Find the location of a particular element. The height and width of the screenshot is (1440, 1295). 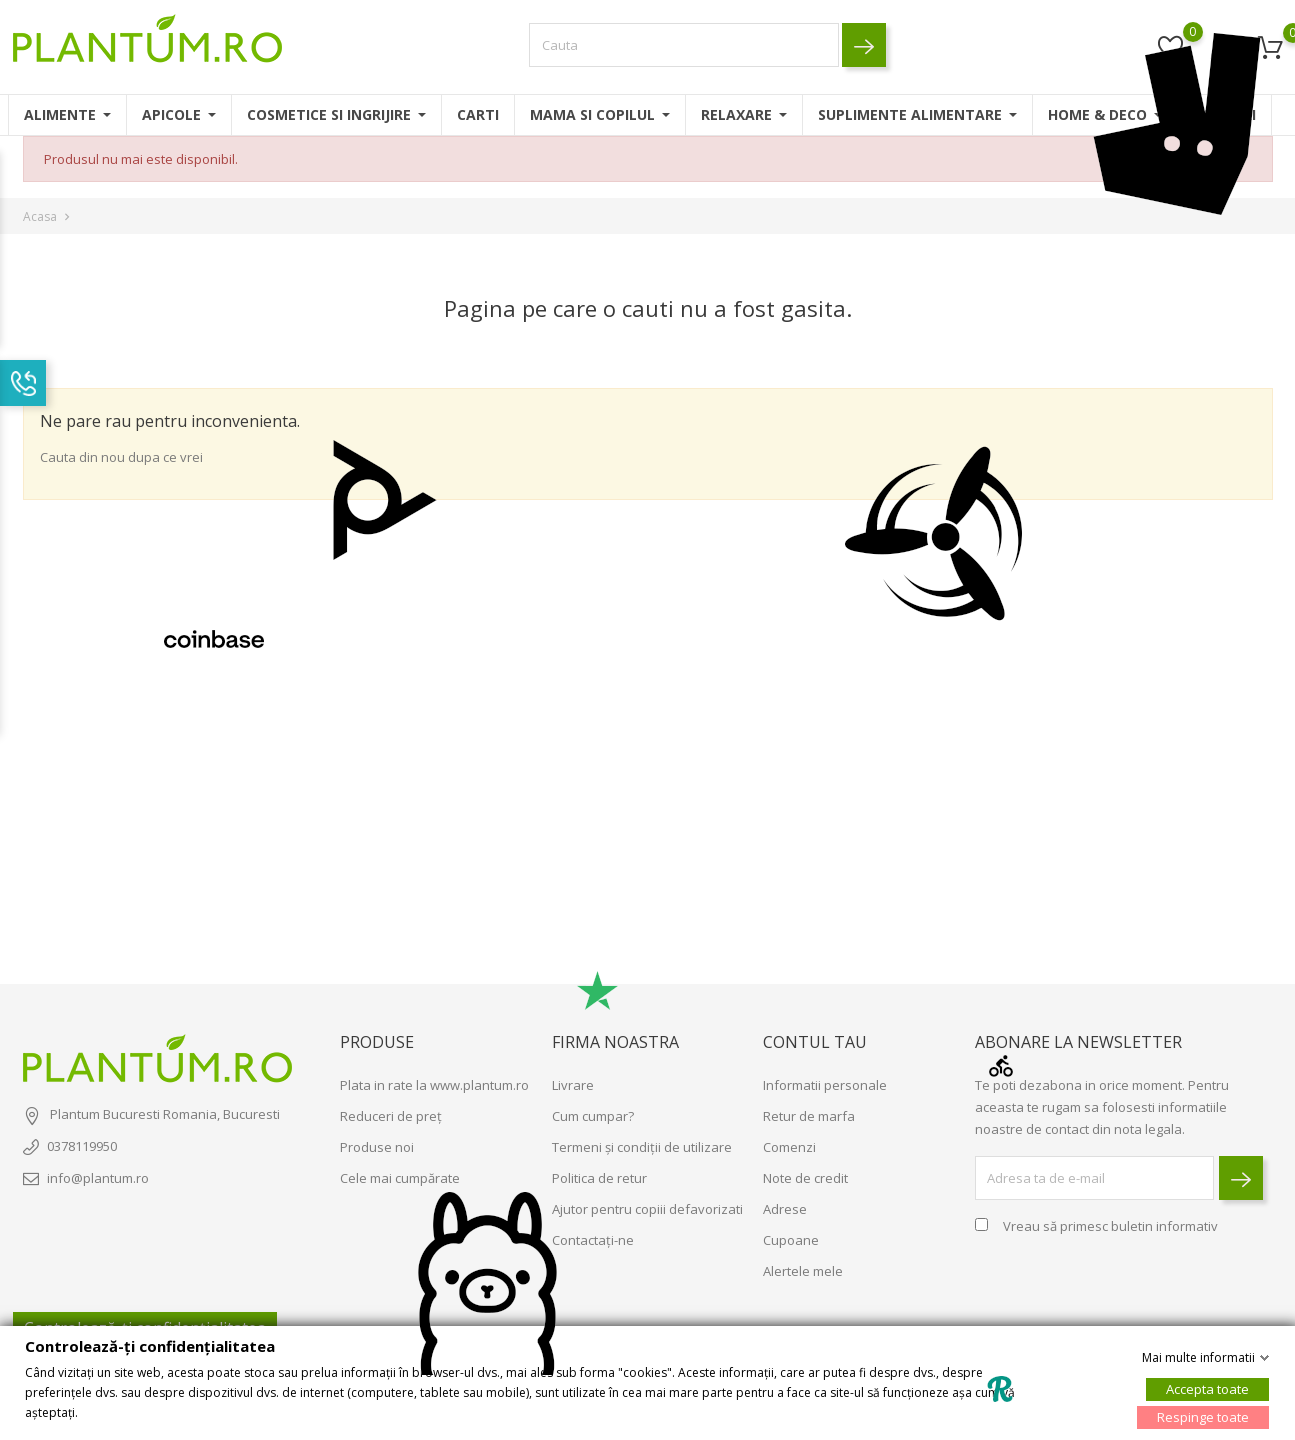

concourse CI/CD platform logo is located at coordinates (933, 533).